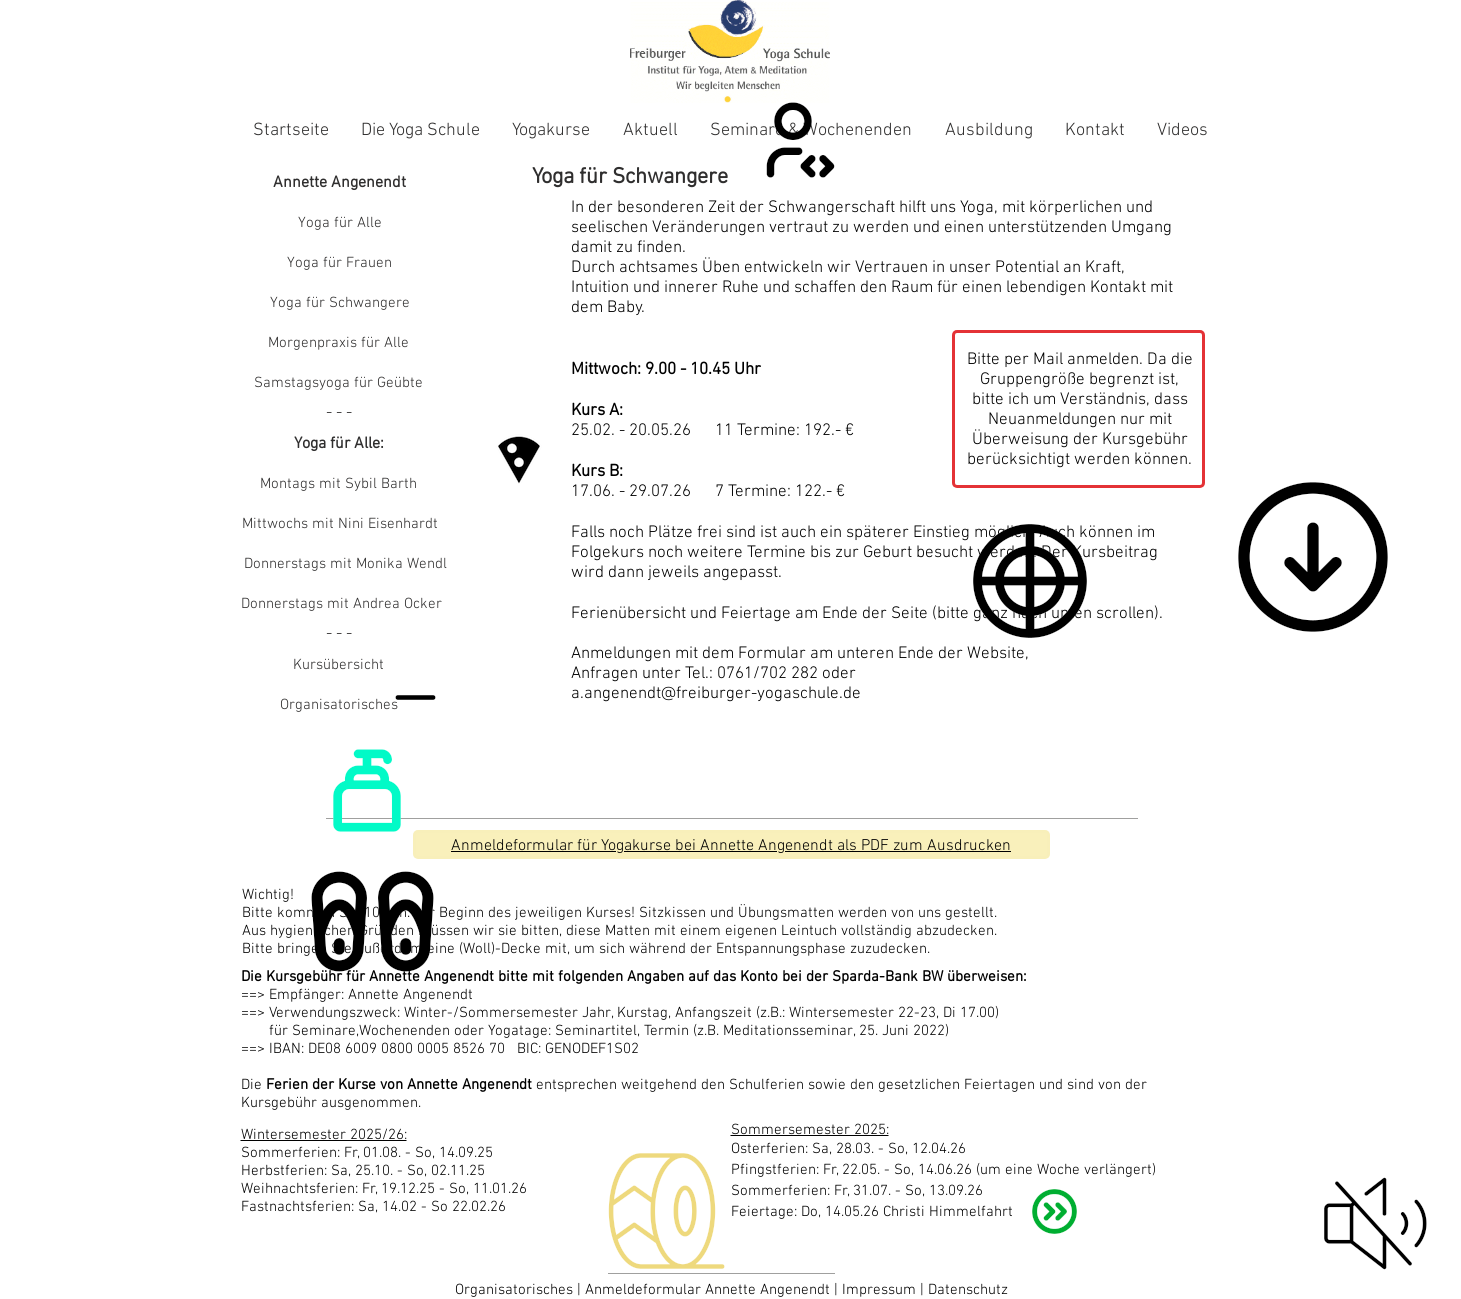 This screenshot has width=1461, height=1299. What do you see at coordinates (1054, 1211) in the screenshot?
I see `skip forward or advance quickly` at bounding box center [1054, 1211].